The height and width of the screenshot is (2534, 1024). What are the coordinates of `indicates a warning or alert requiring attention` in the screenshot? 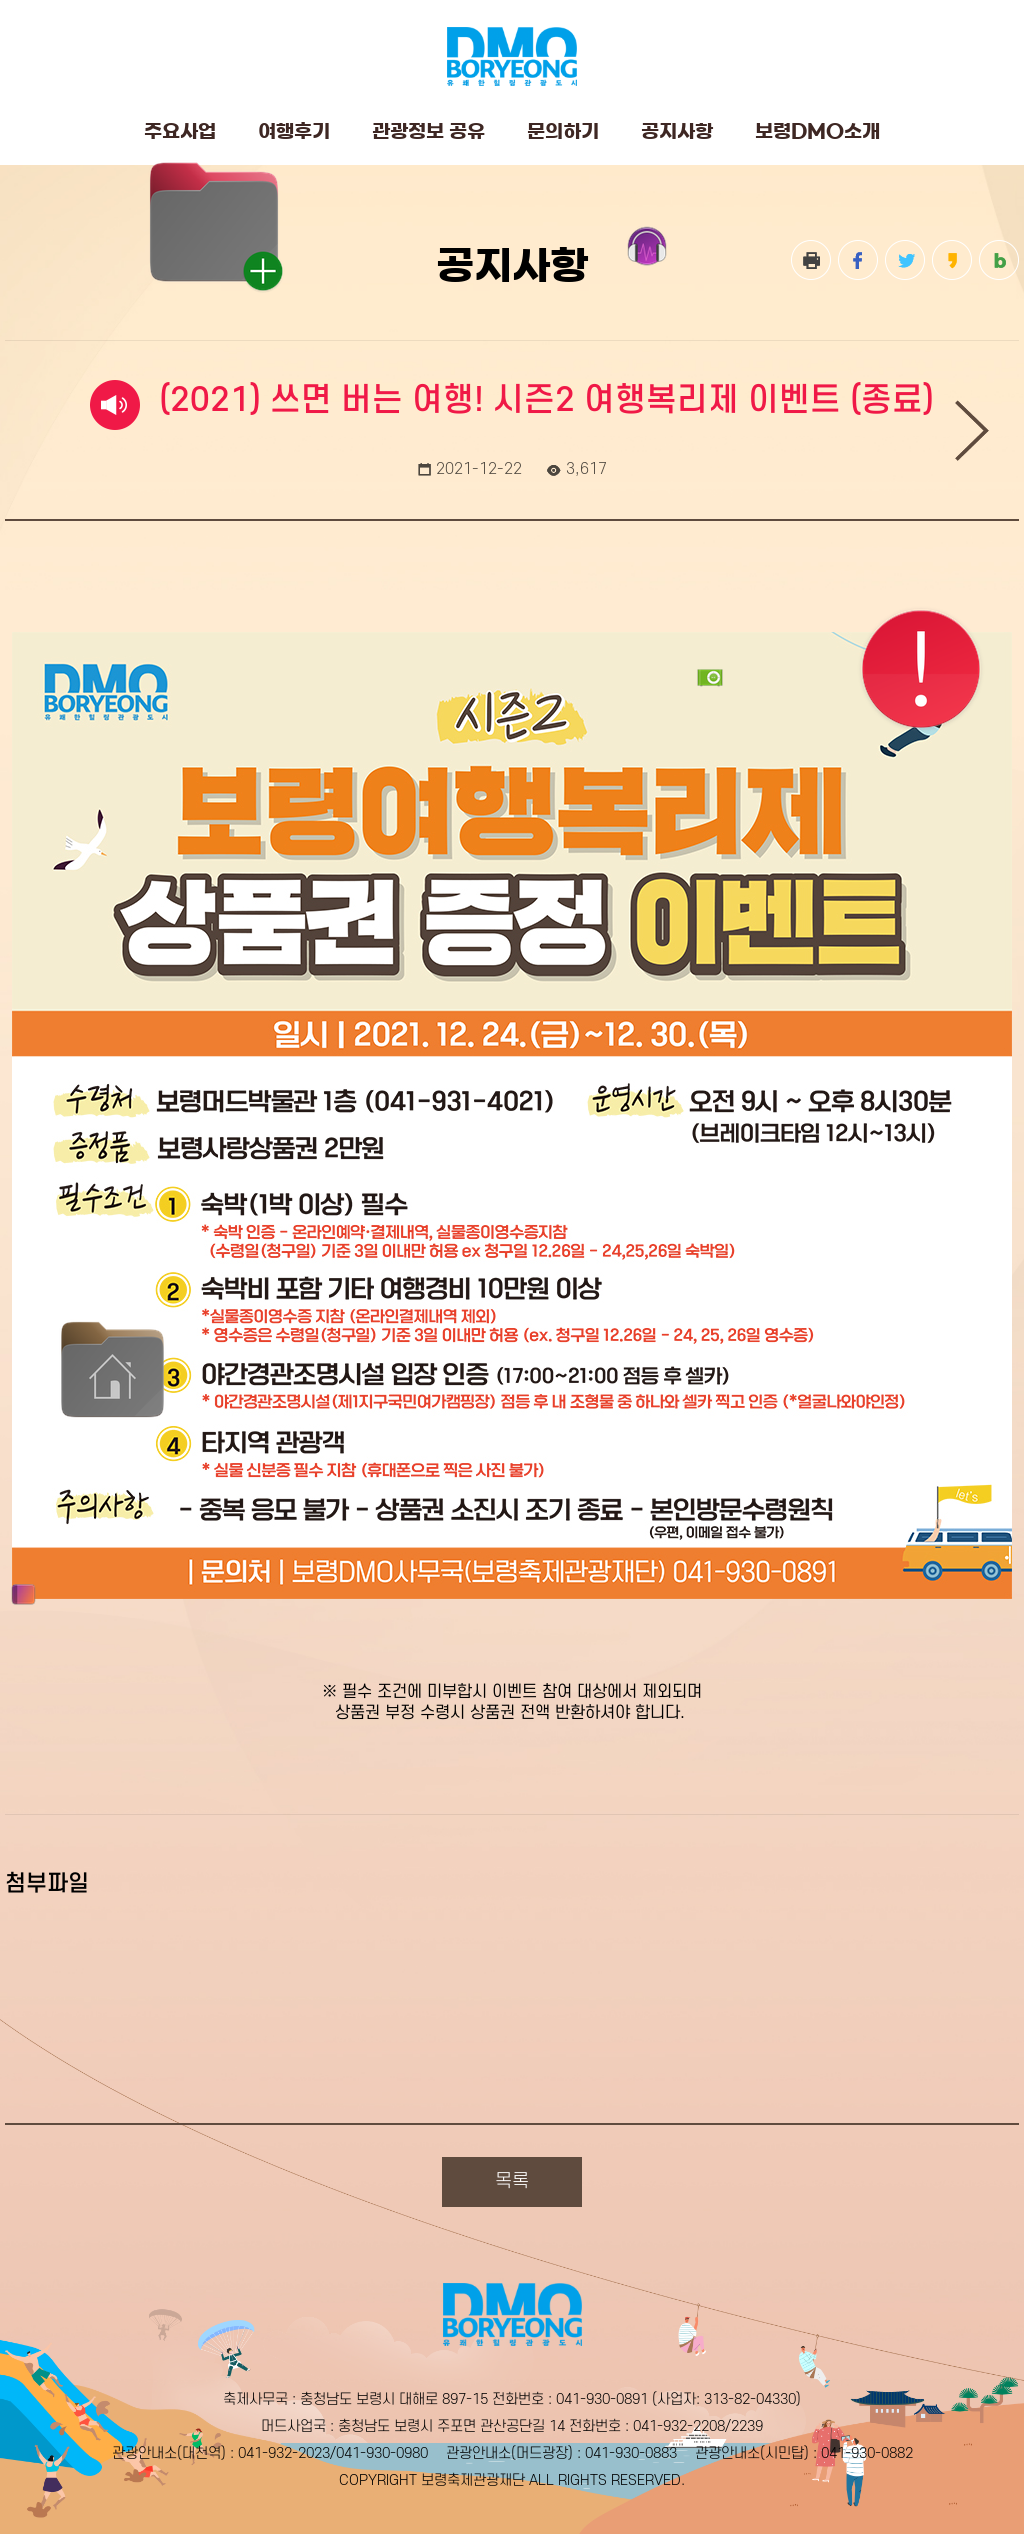 It's located at (921, 669).